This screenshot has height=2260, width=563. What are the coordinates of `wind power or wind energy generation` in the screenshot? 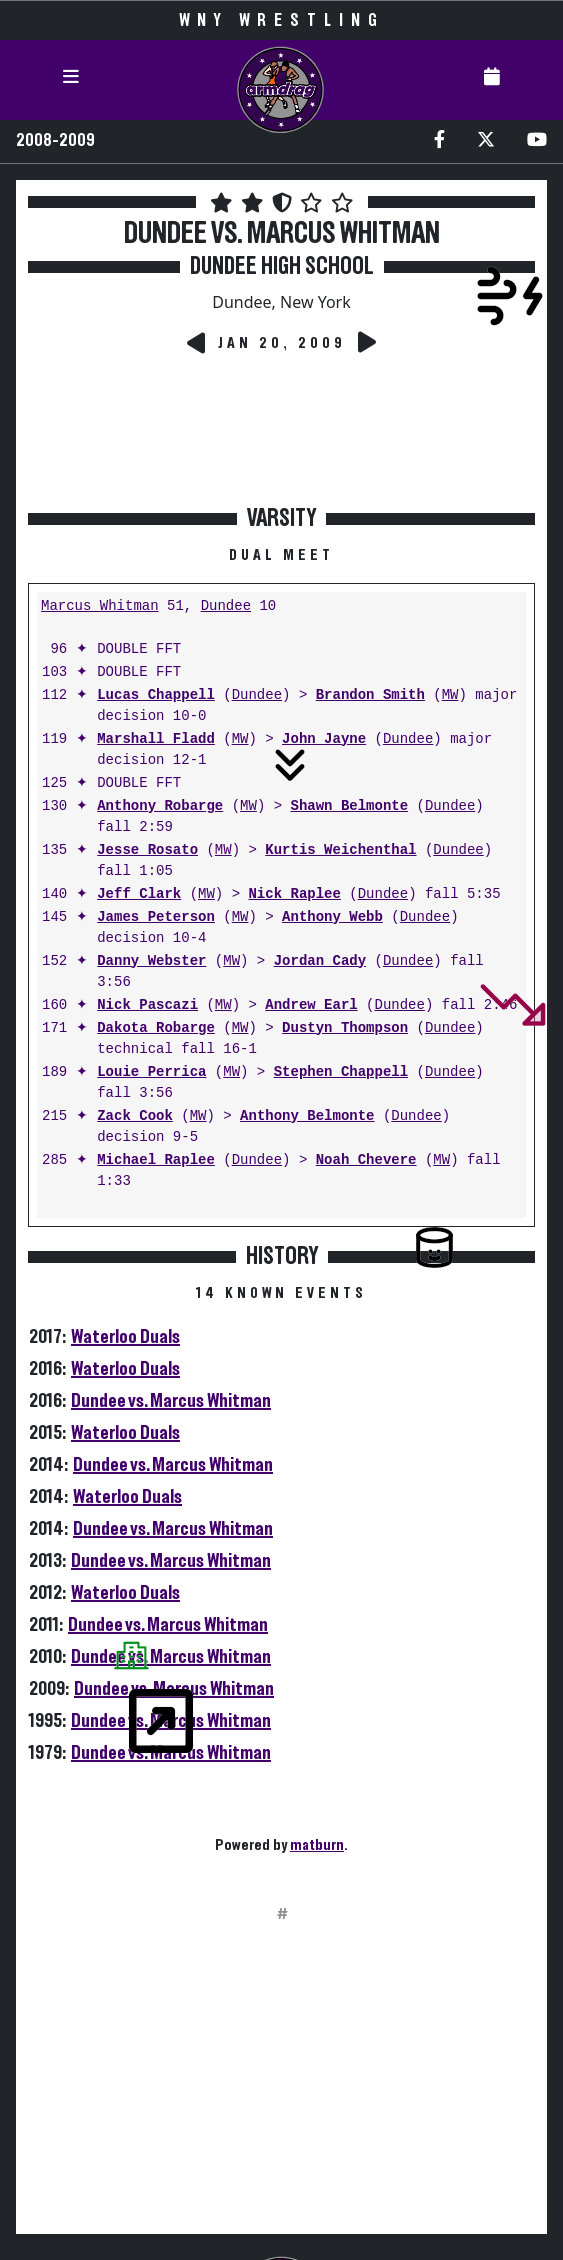 It's located at (510, 296).